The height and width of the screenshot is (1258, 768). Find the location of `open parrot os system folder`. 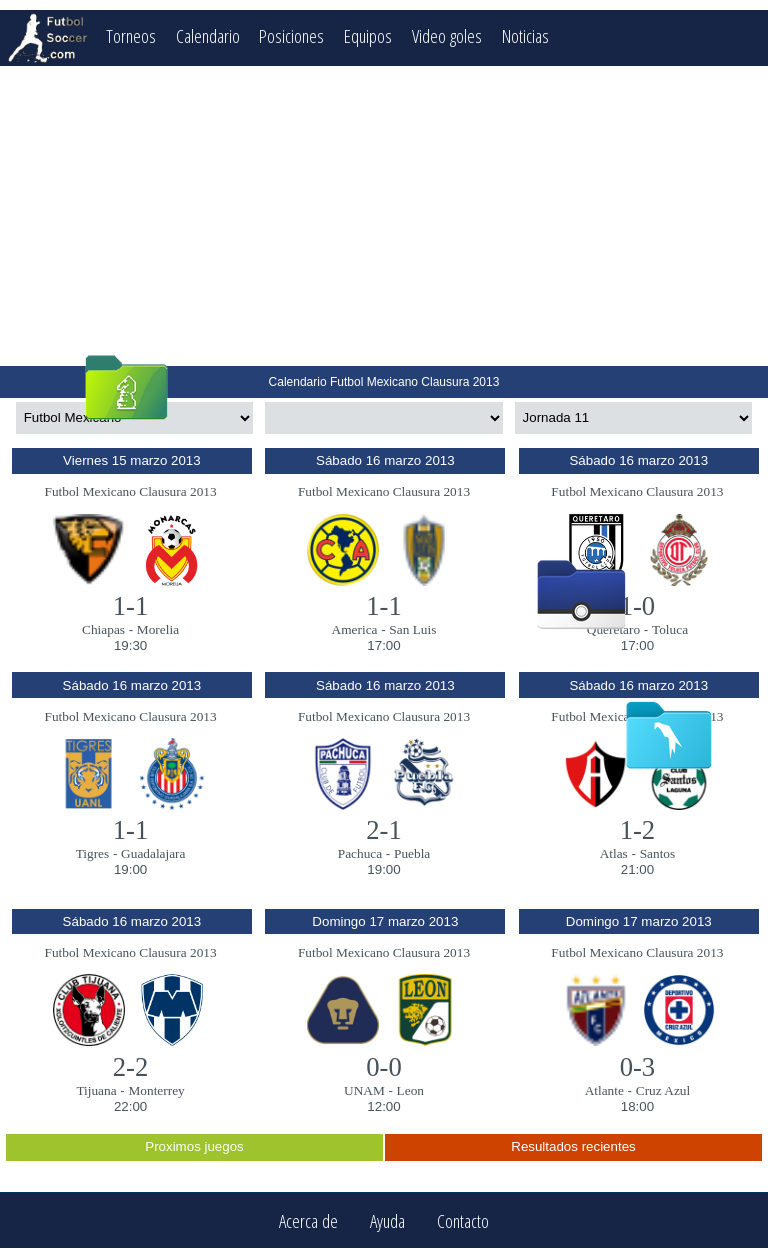

open parrot os system folder is located at coordinates (668, 737).